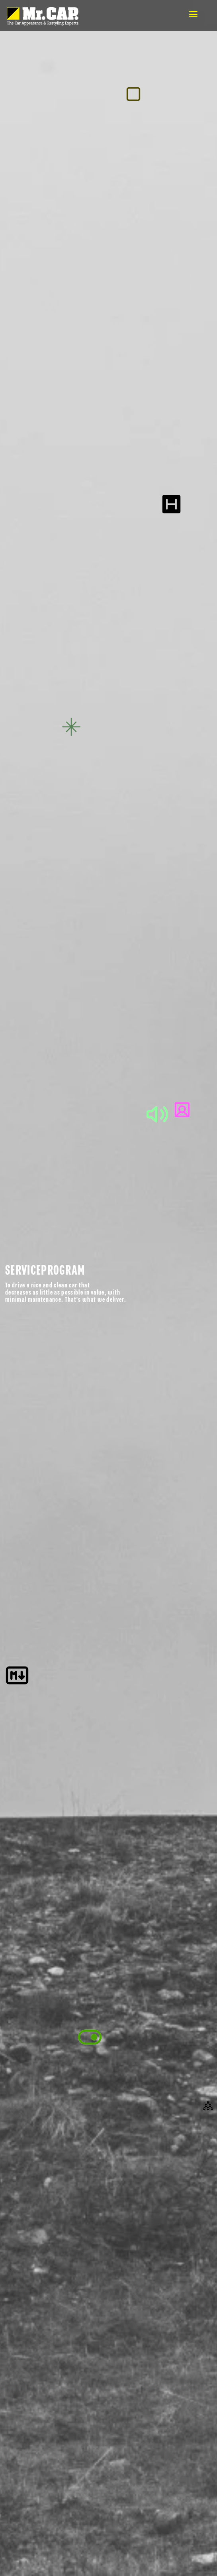 This screenshot has height=2576, width=217. I want to click on crop image to 1:1 square ratio, so click(133, 94).